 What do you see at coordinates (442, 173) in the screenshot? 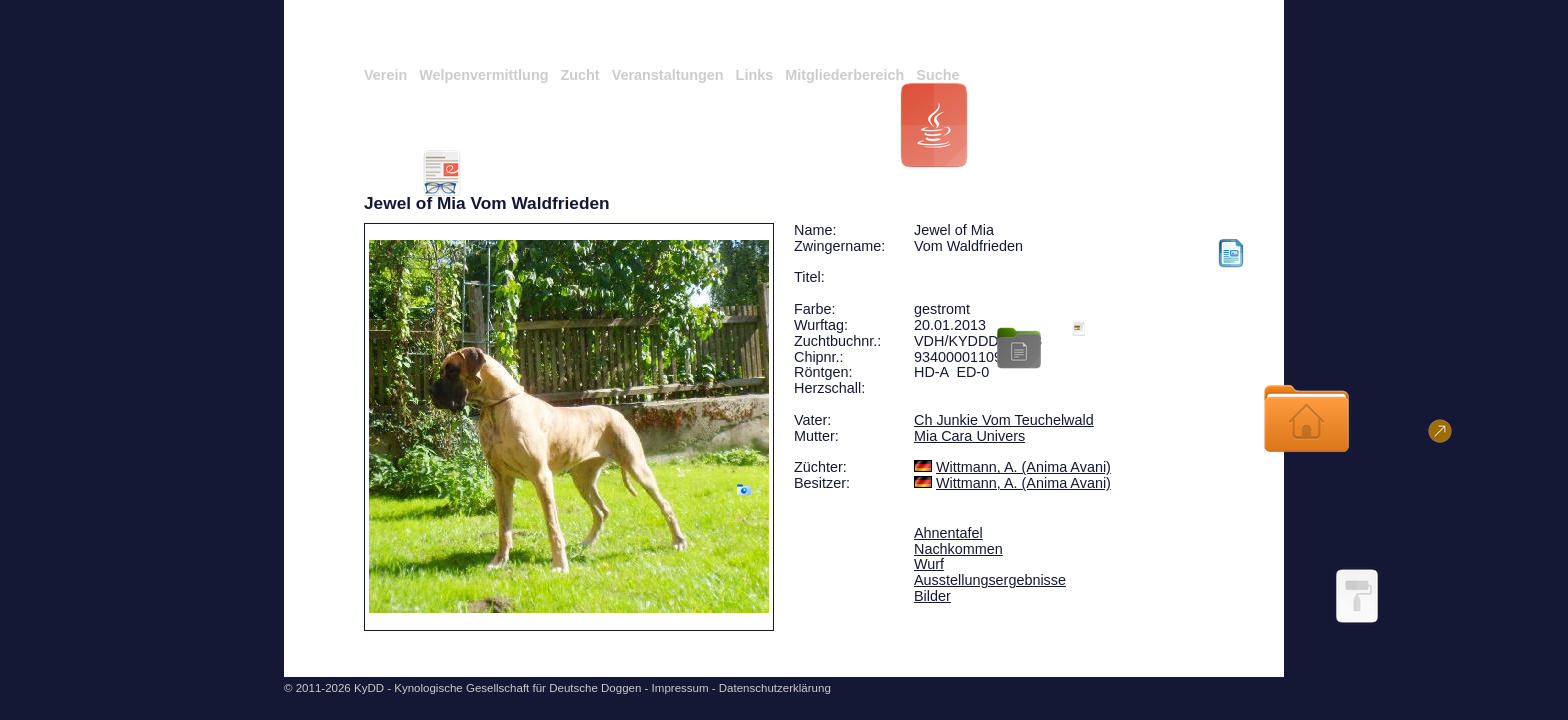
I see `open evince document viewer` at bounding box center [442, 173].